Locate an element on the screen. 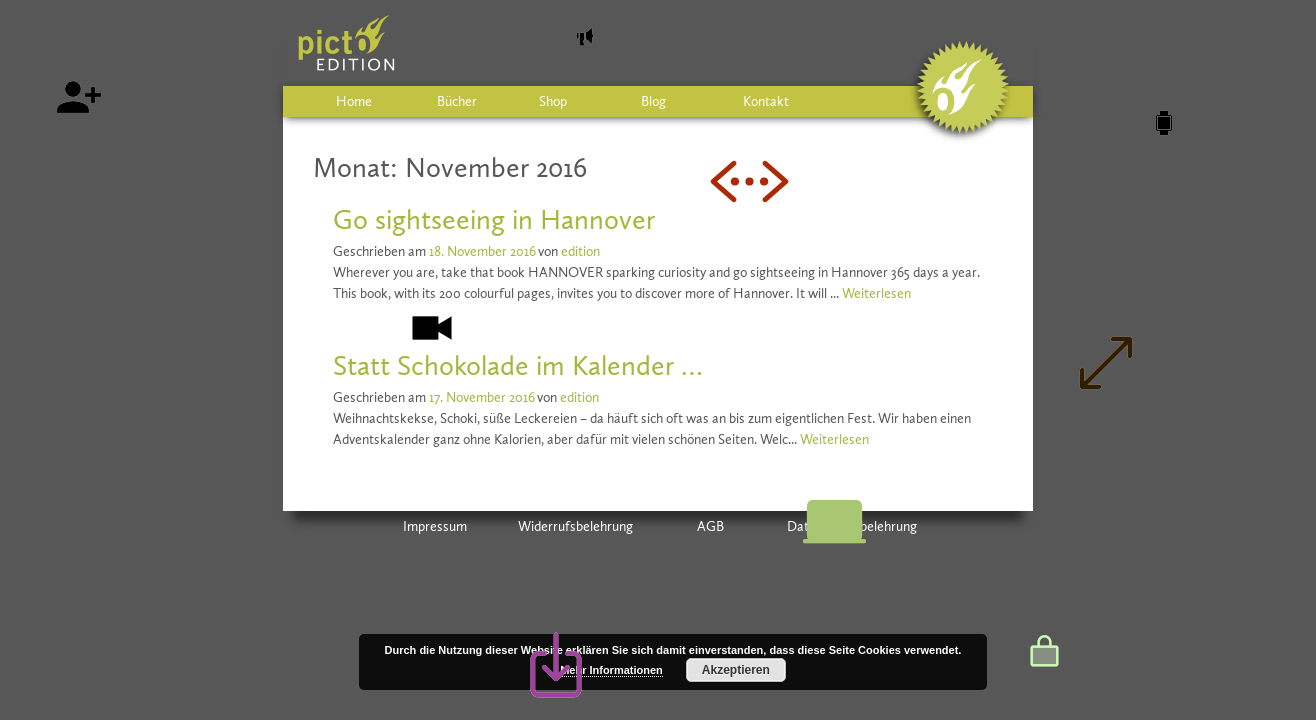 The height and width of the screenshot is (720, 1316). indicates a locked or secured item is located at coordinates (1044, 652).